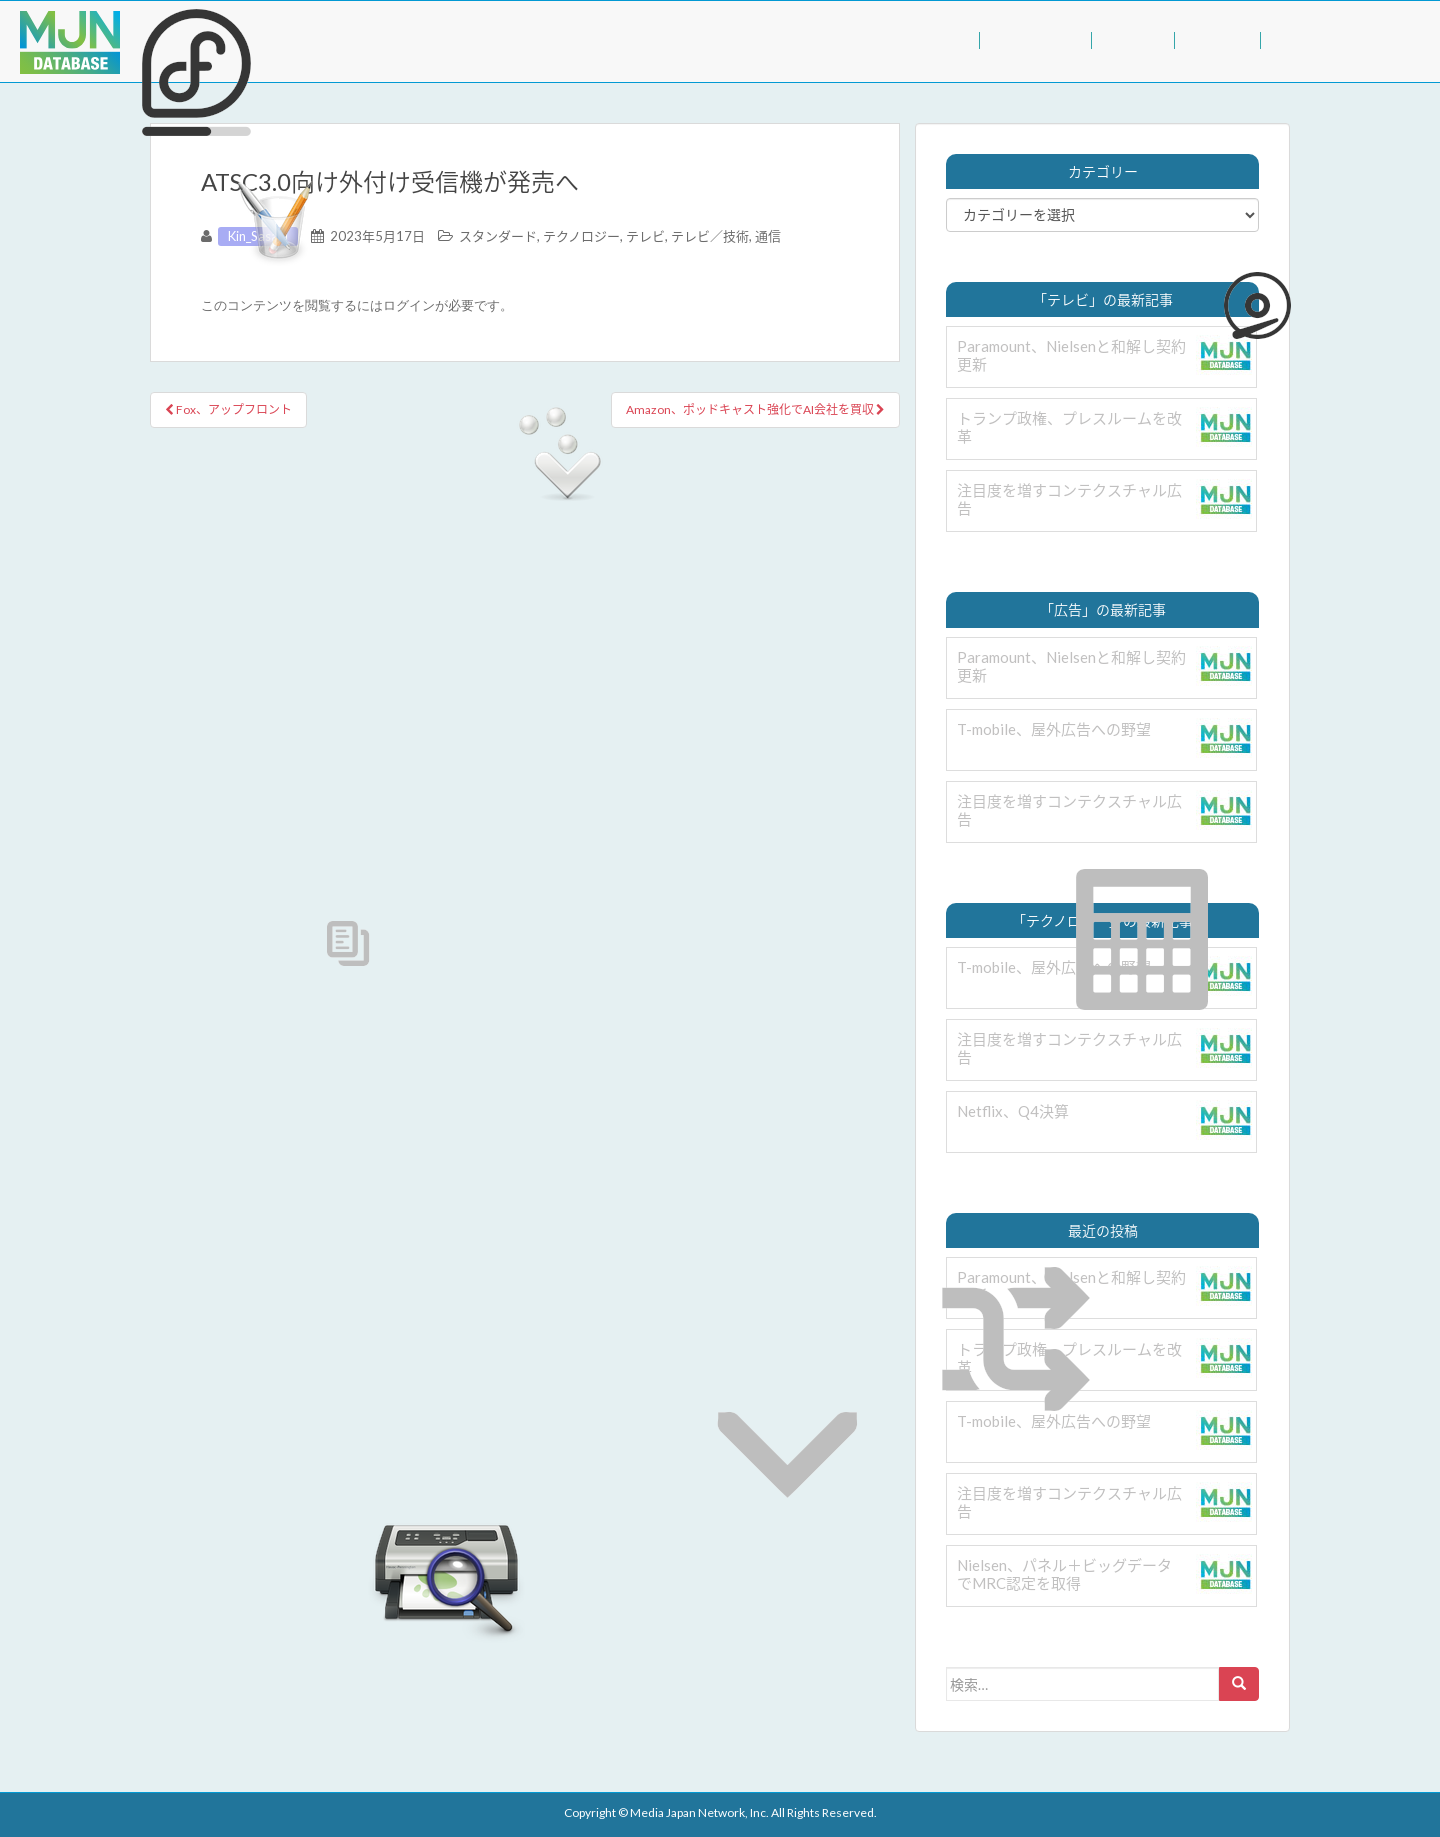 Image resolution: width=1440 pixels, height=1837 pixels. I want to click on view documents or files, so click(349, 943).